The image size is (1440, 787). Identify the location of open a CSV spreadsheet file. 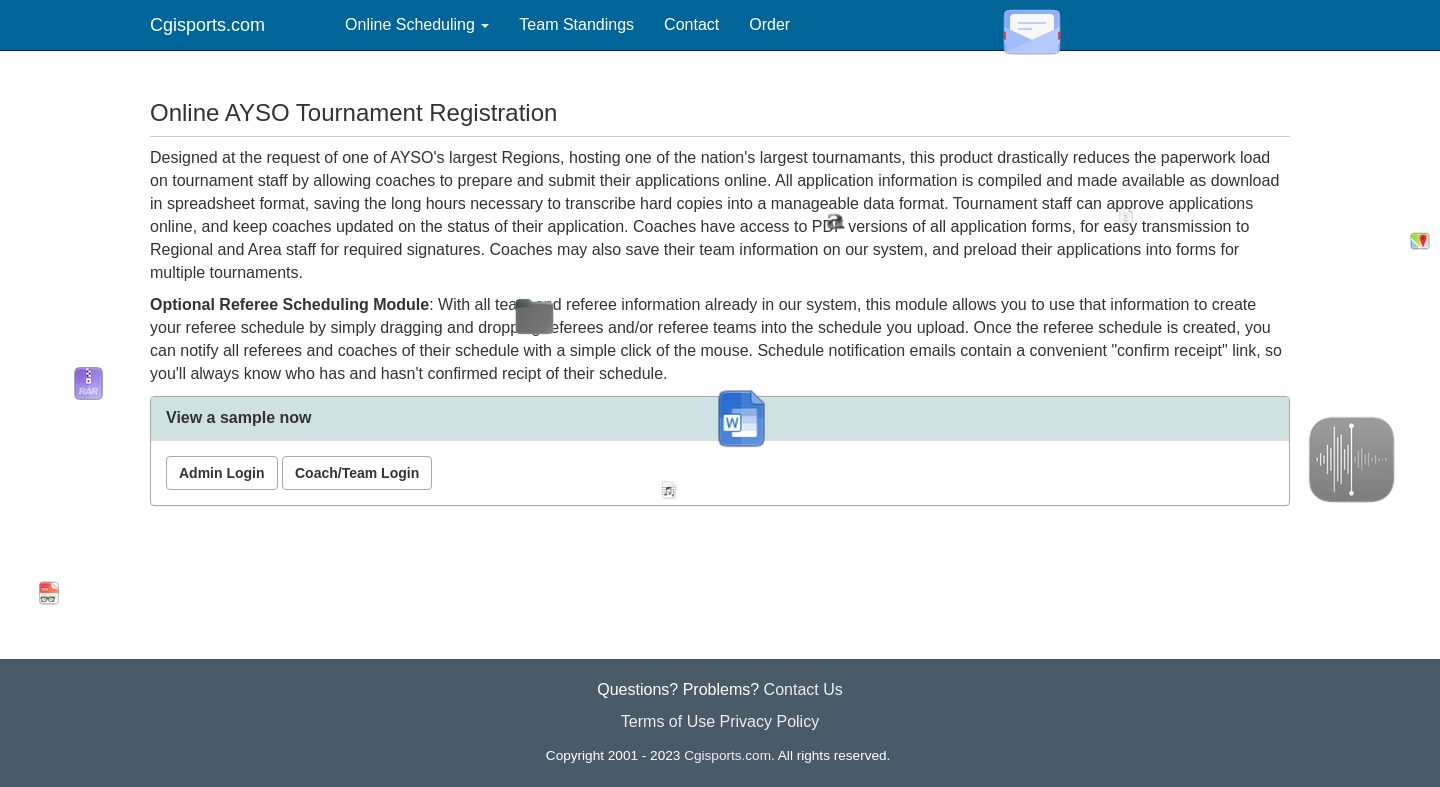
(1126, 216).